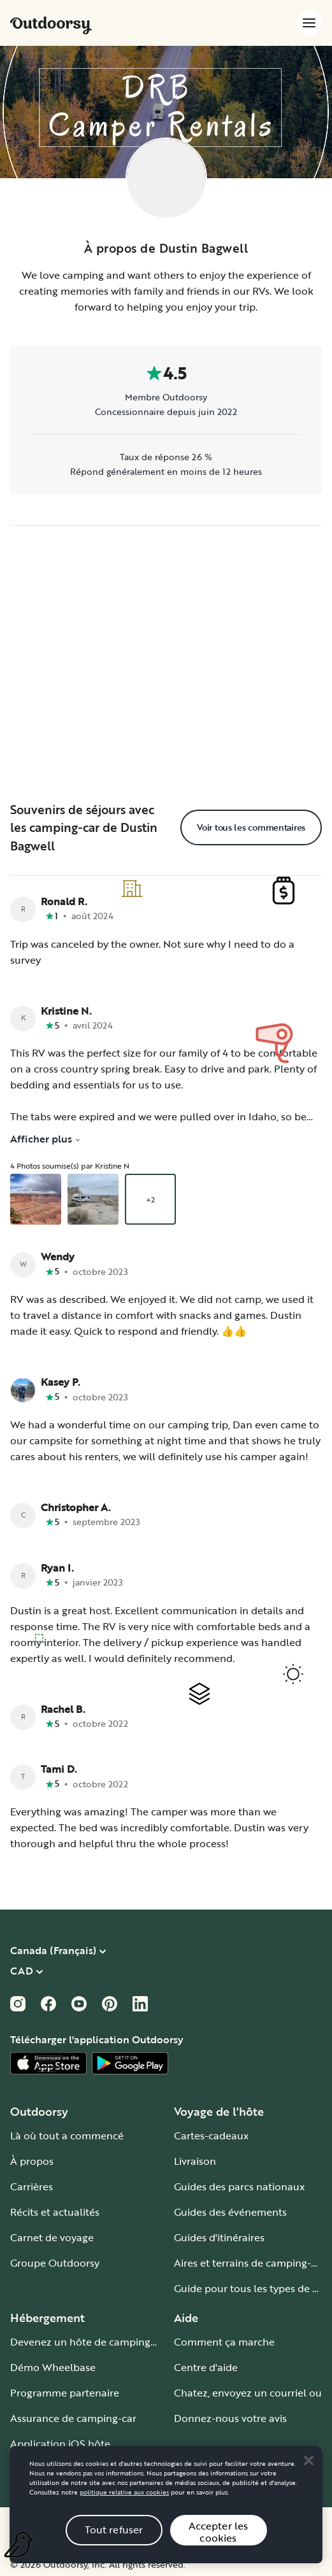 The width and height of the screenshot is (332, 2576). Describe the element at coordinates (131, 889) in the screenshot. I see `view office or workplace location` at that location.